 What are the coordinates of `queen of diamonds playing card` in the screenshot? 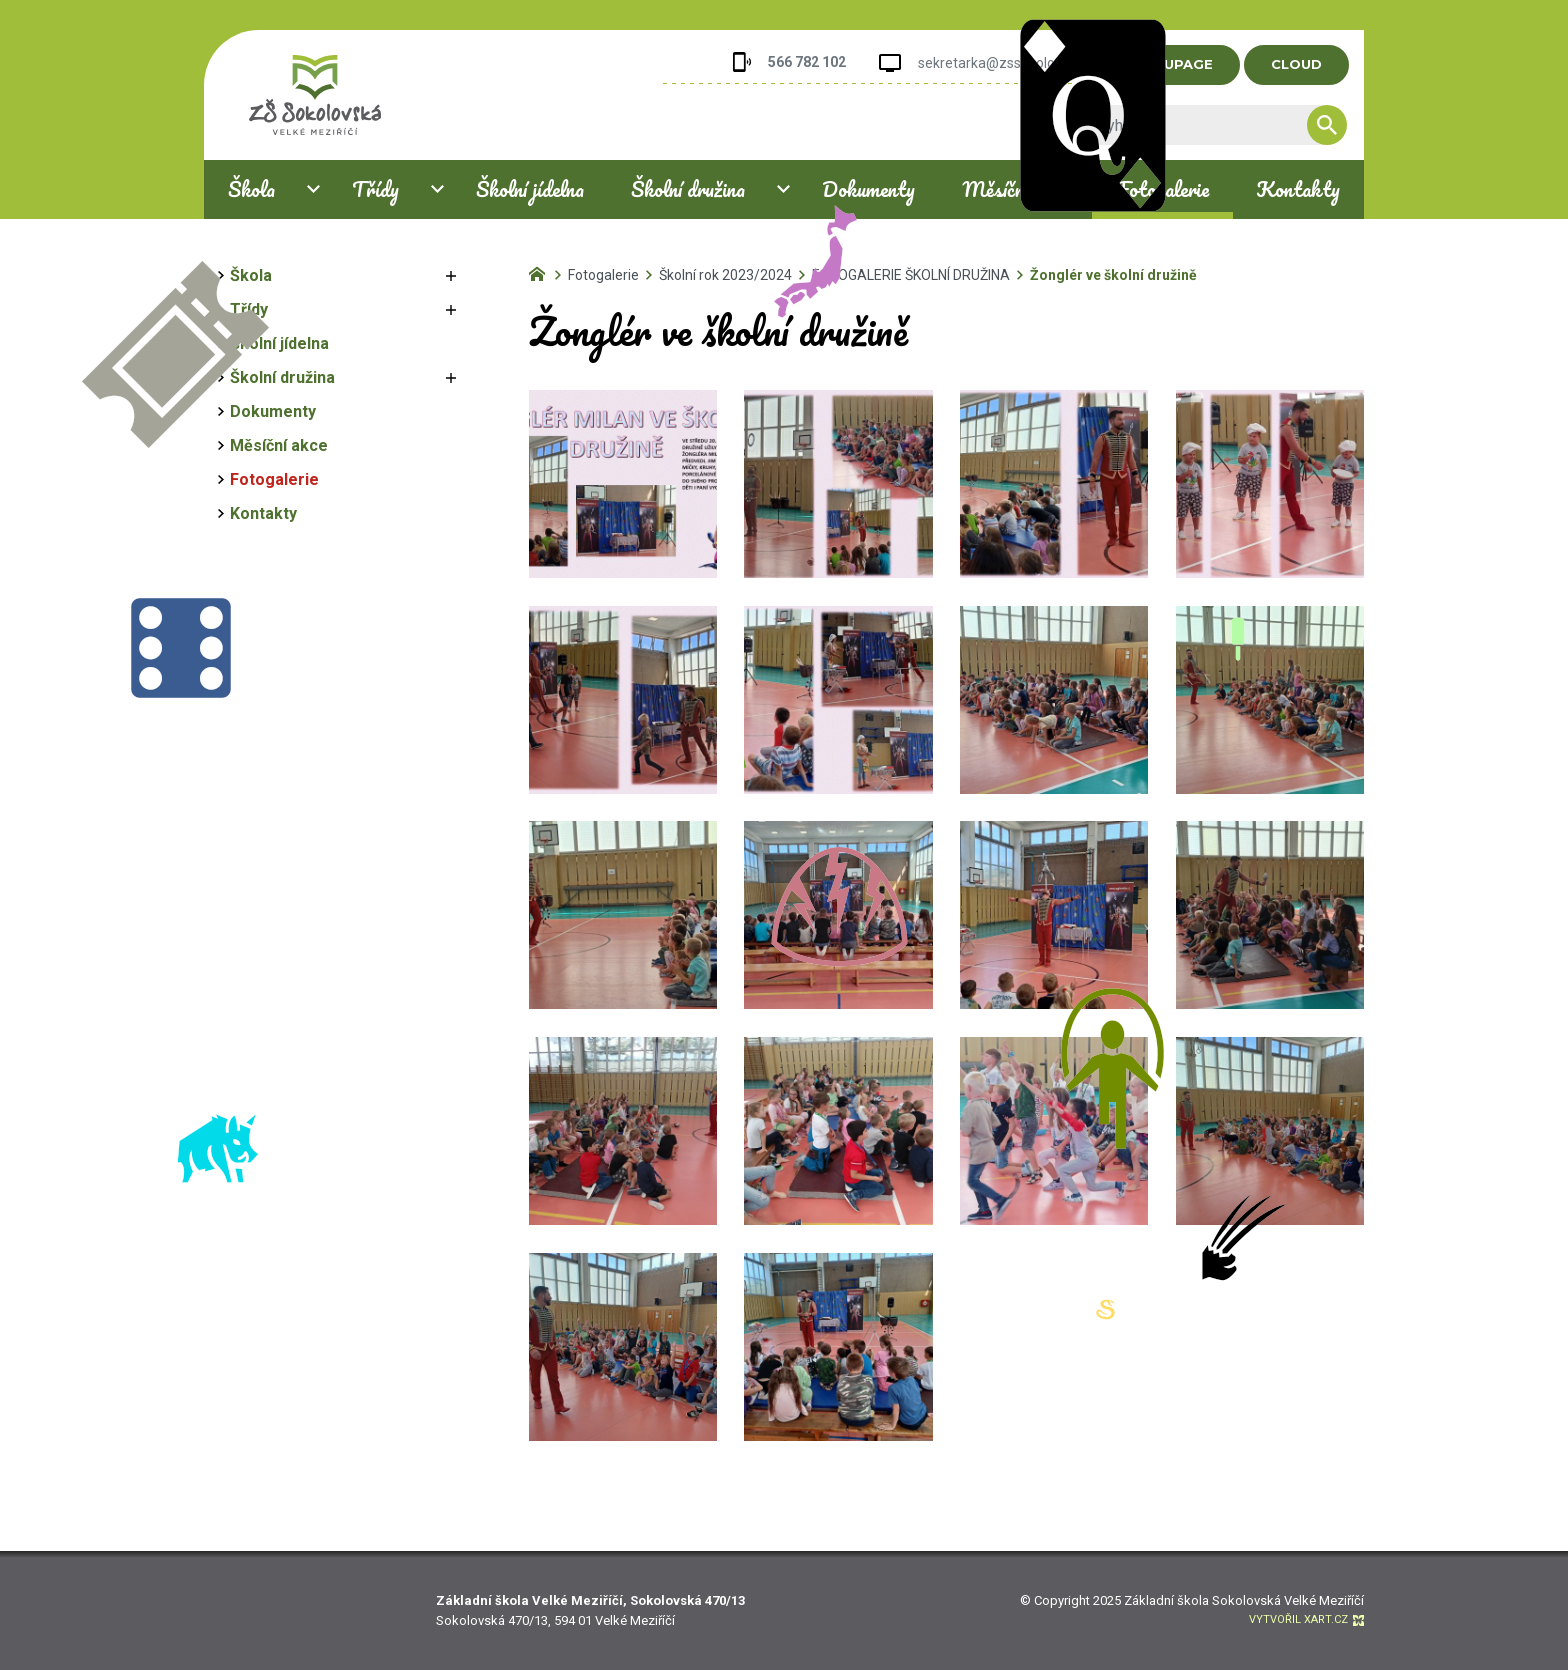 It's located at (1092, 115).